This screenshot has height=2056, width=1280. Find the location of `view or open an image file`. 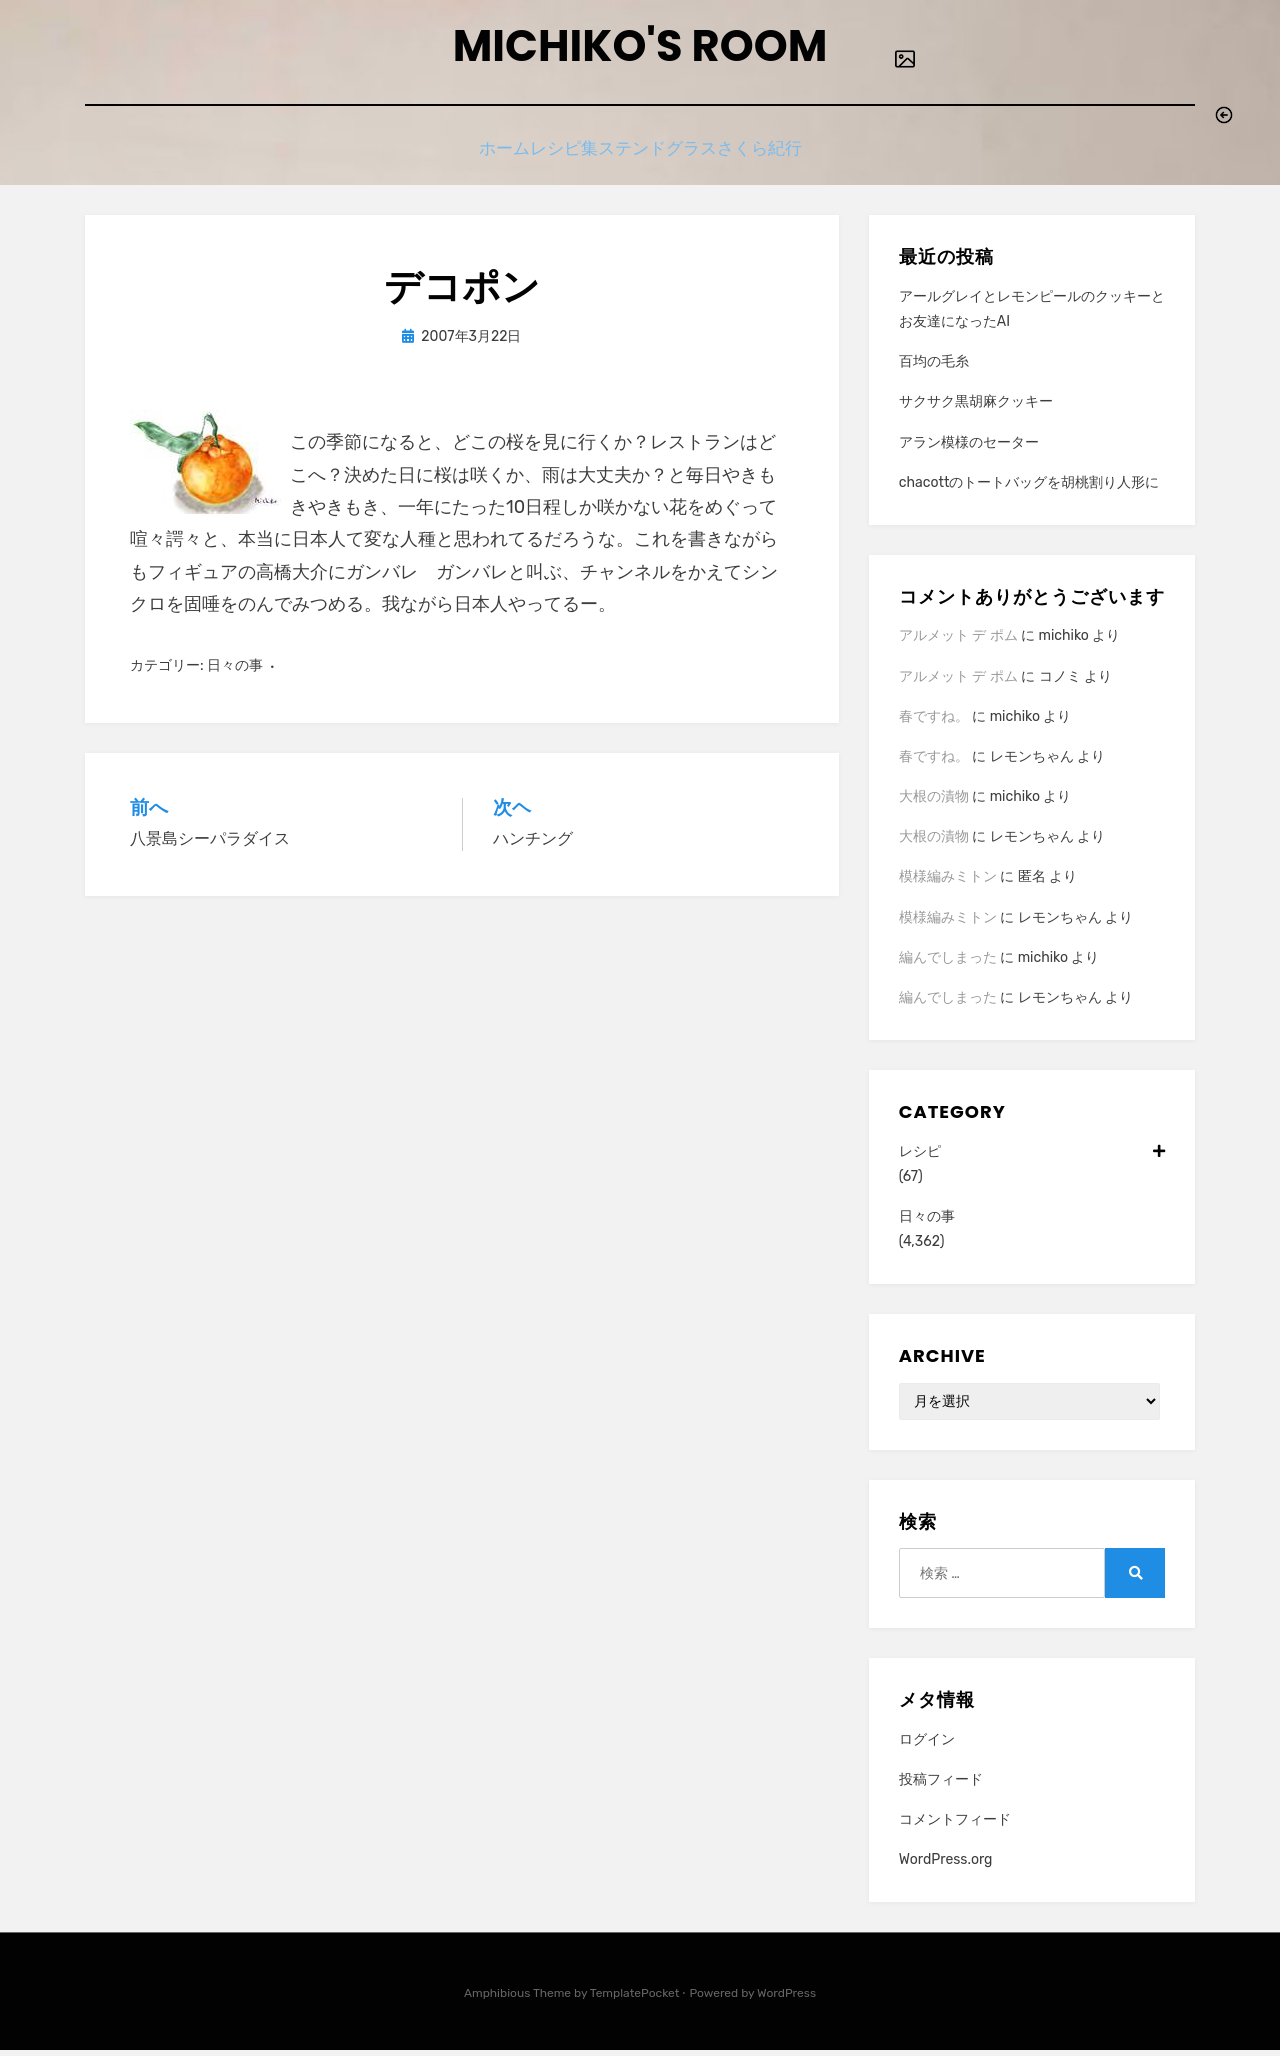

view or open an image file is located at coordinates (905, 59).